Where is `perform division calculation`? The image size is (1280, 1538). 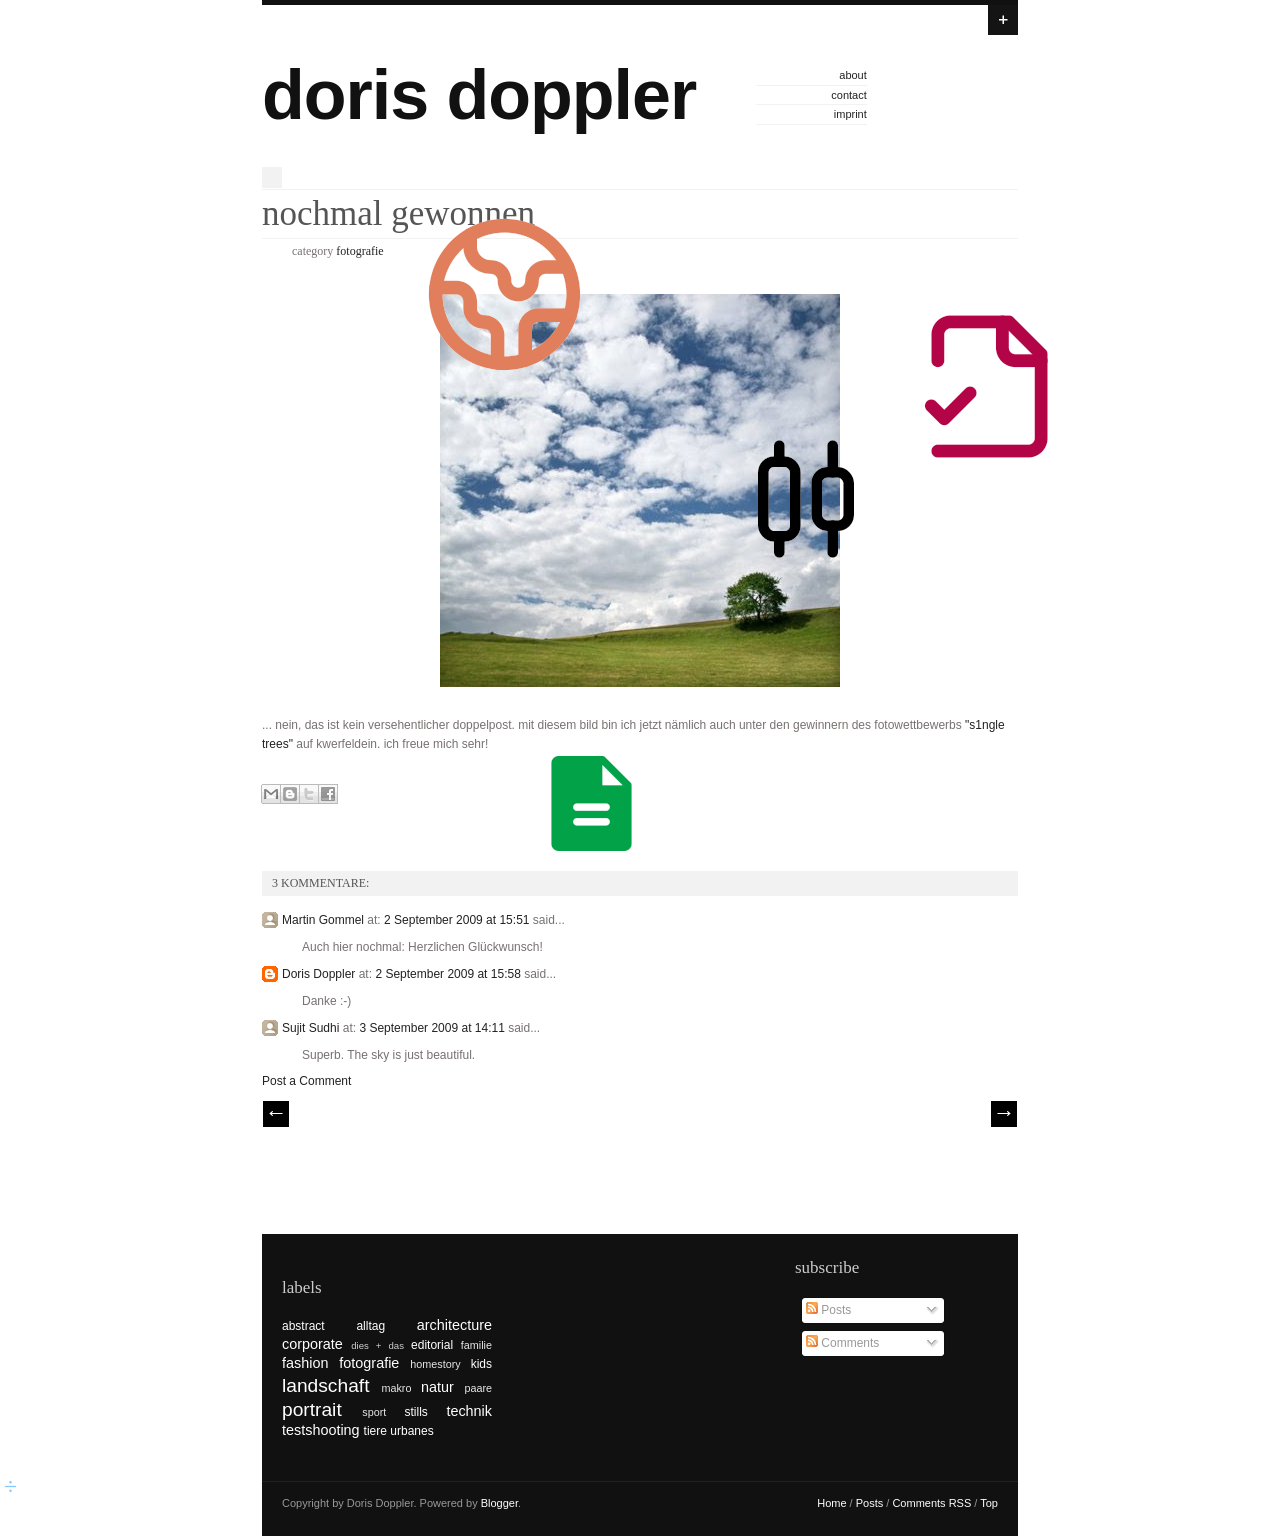 perform division calculation is located at coordinates (10, 1486).